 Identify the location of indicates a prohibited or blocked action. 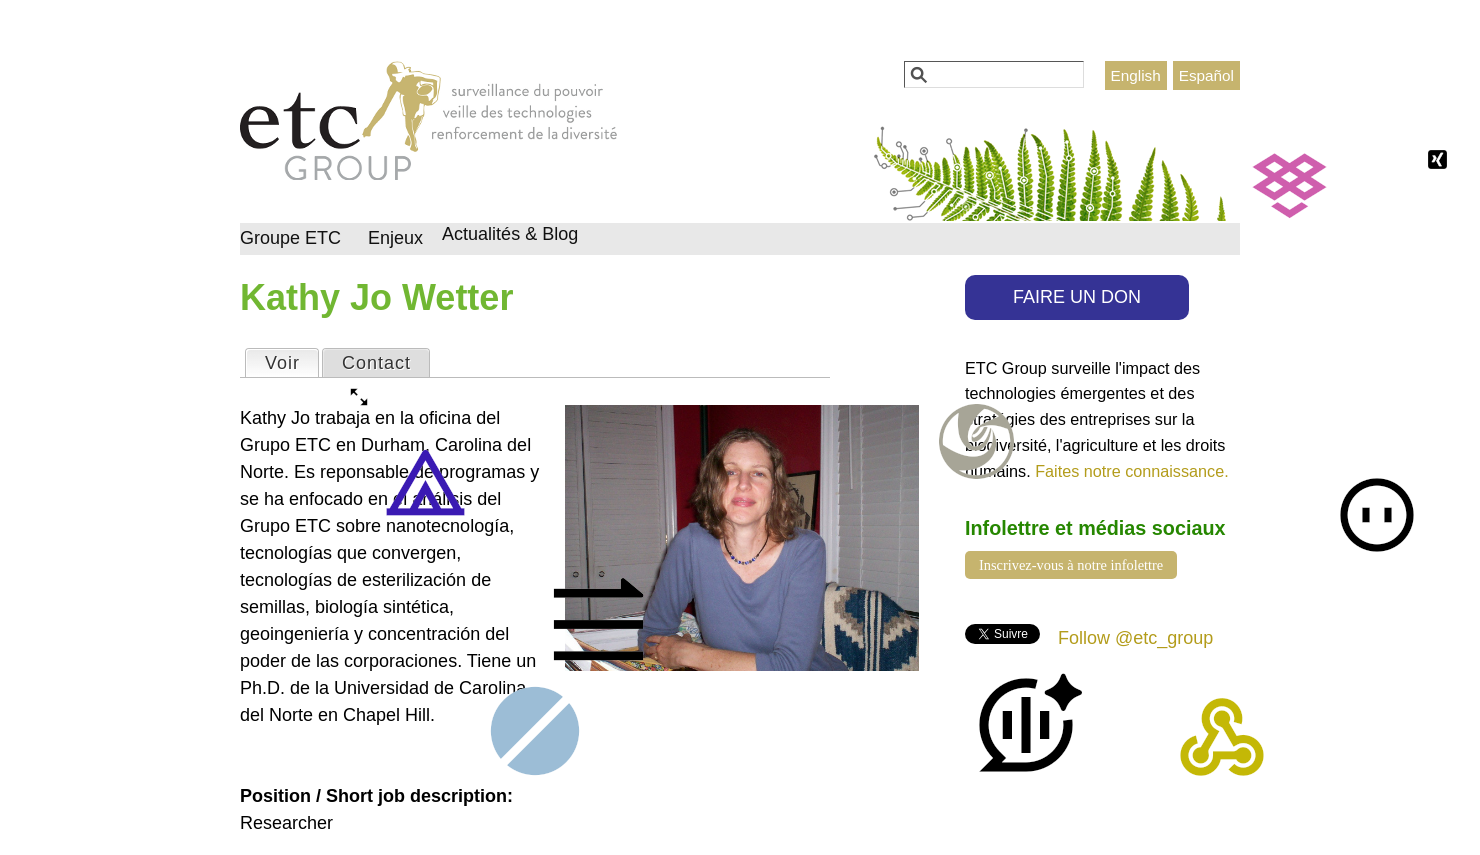
(535, 731).